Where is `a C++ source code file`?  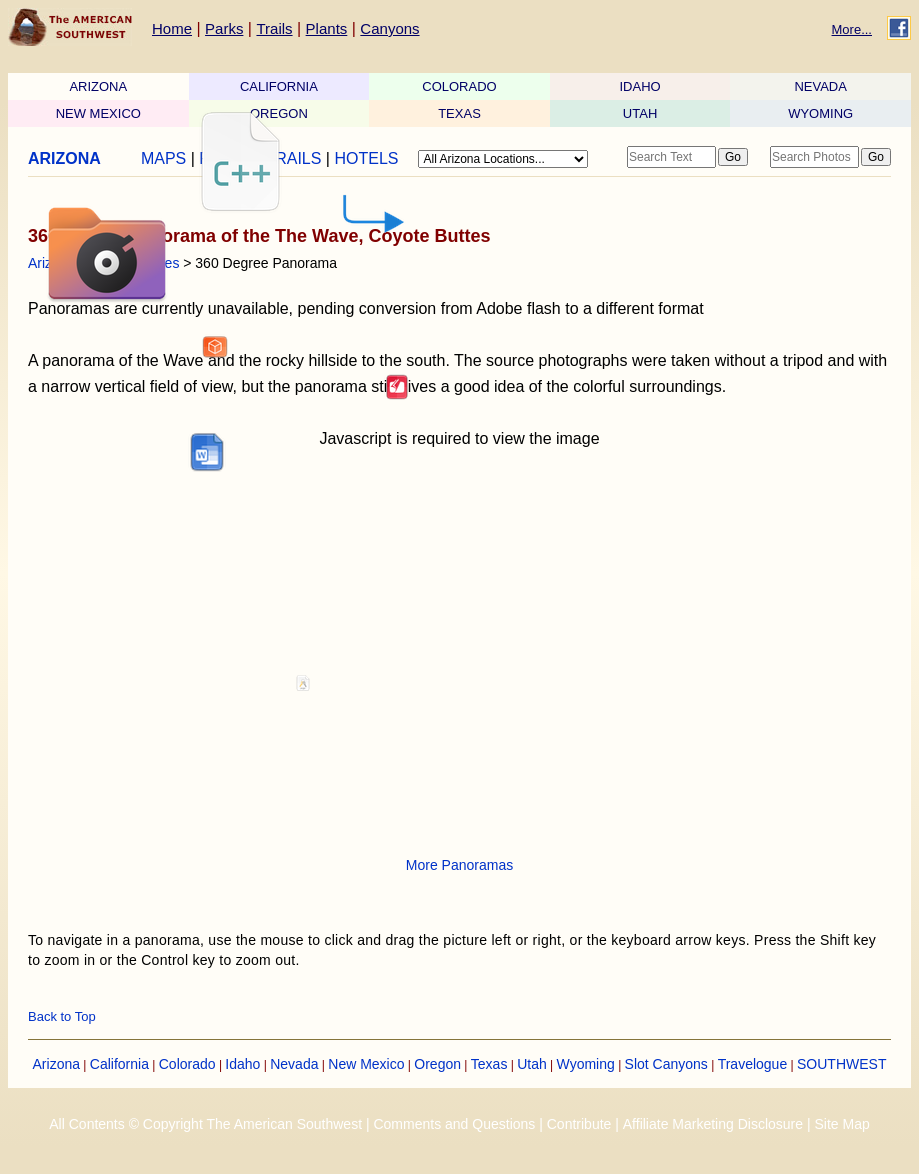 a C++ source code file is located at coordinates (240, 161).